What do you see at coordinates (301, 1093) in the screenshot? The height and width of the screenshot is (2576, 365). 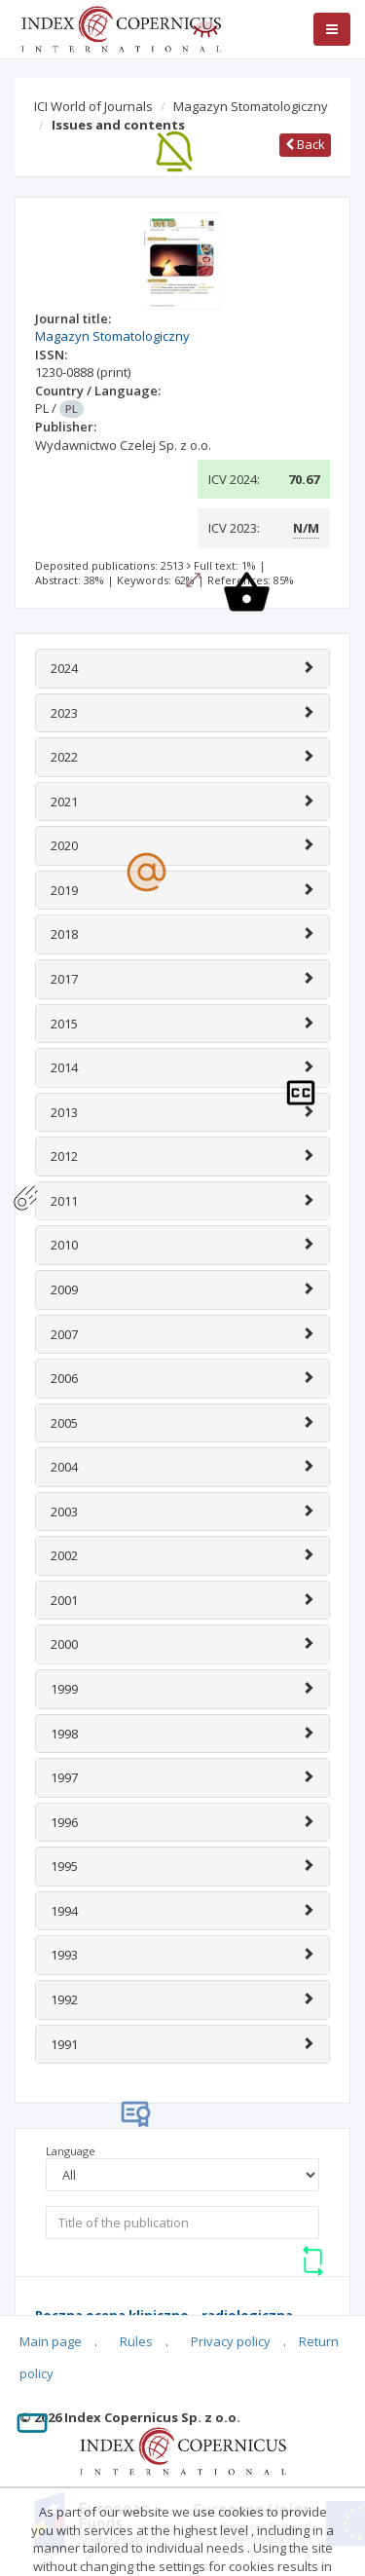 I see `enable closed captions for video content` at bounding box center [301, 1093].